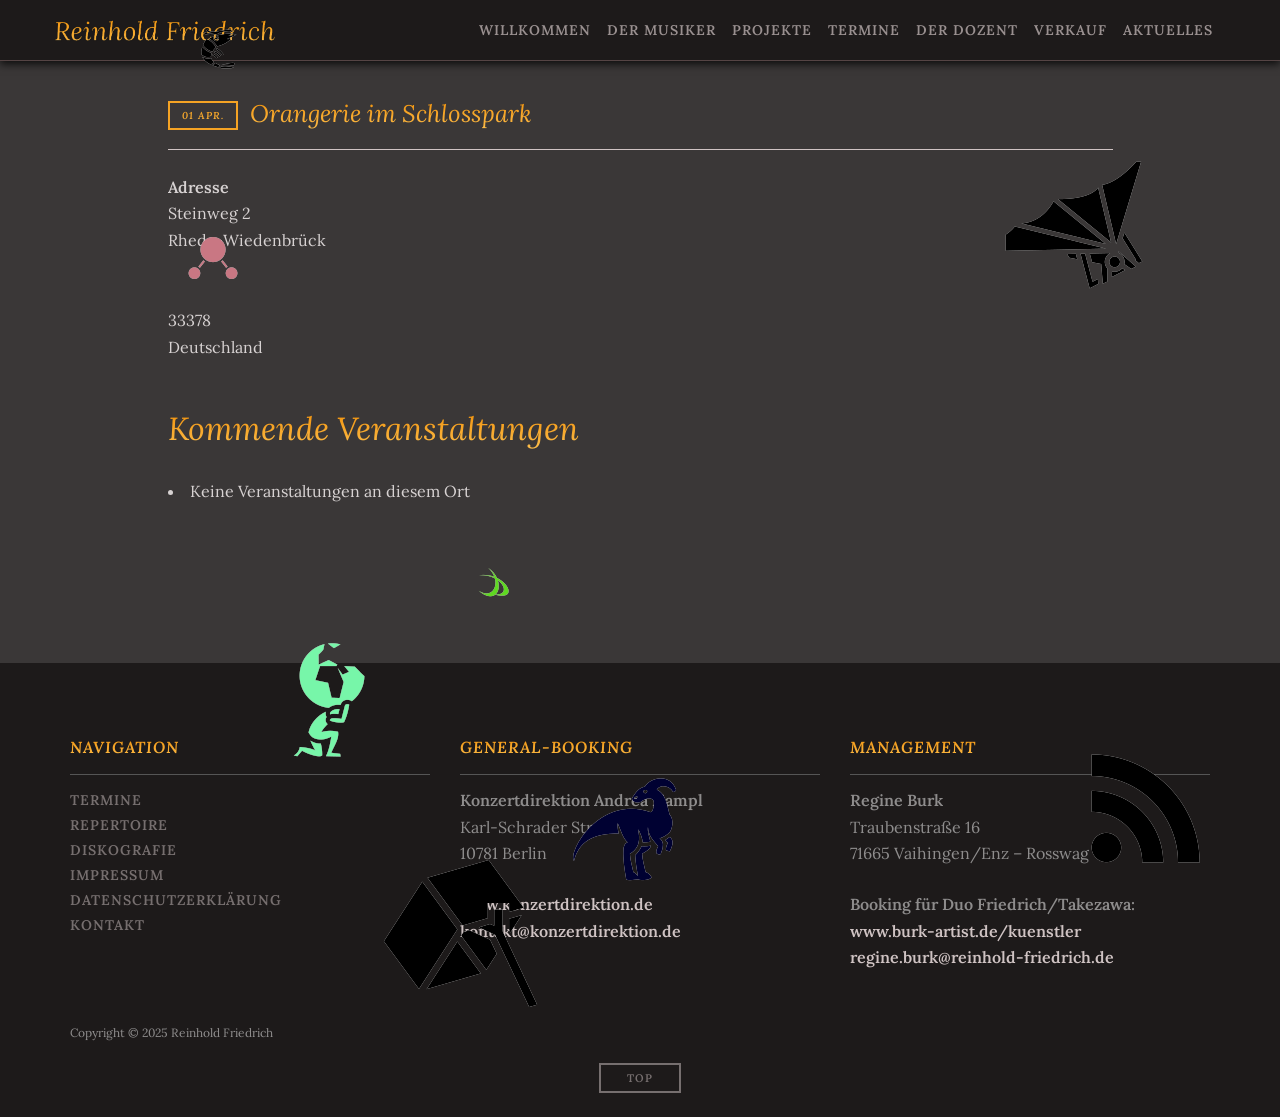  I want to click on access hang gliding or paragliding activities, so click(1074, 225).